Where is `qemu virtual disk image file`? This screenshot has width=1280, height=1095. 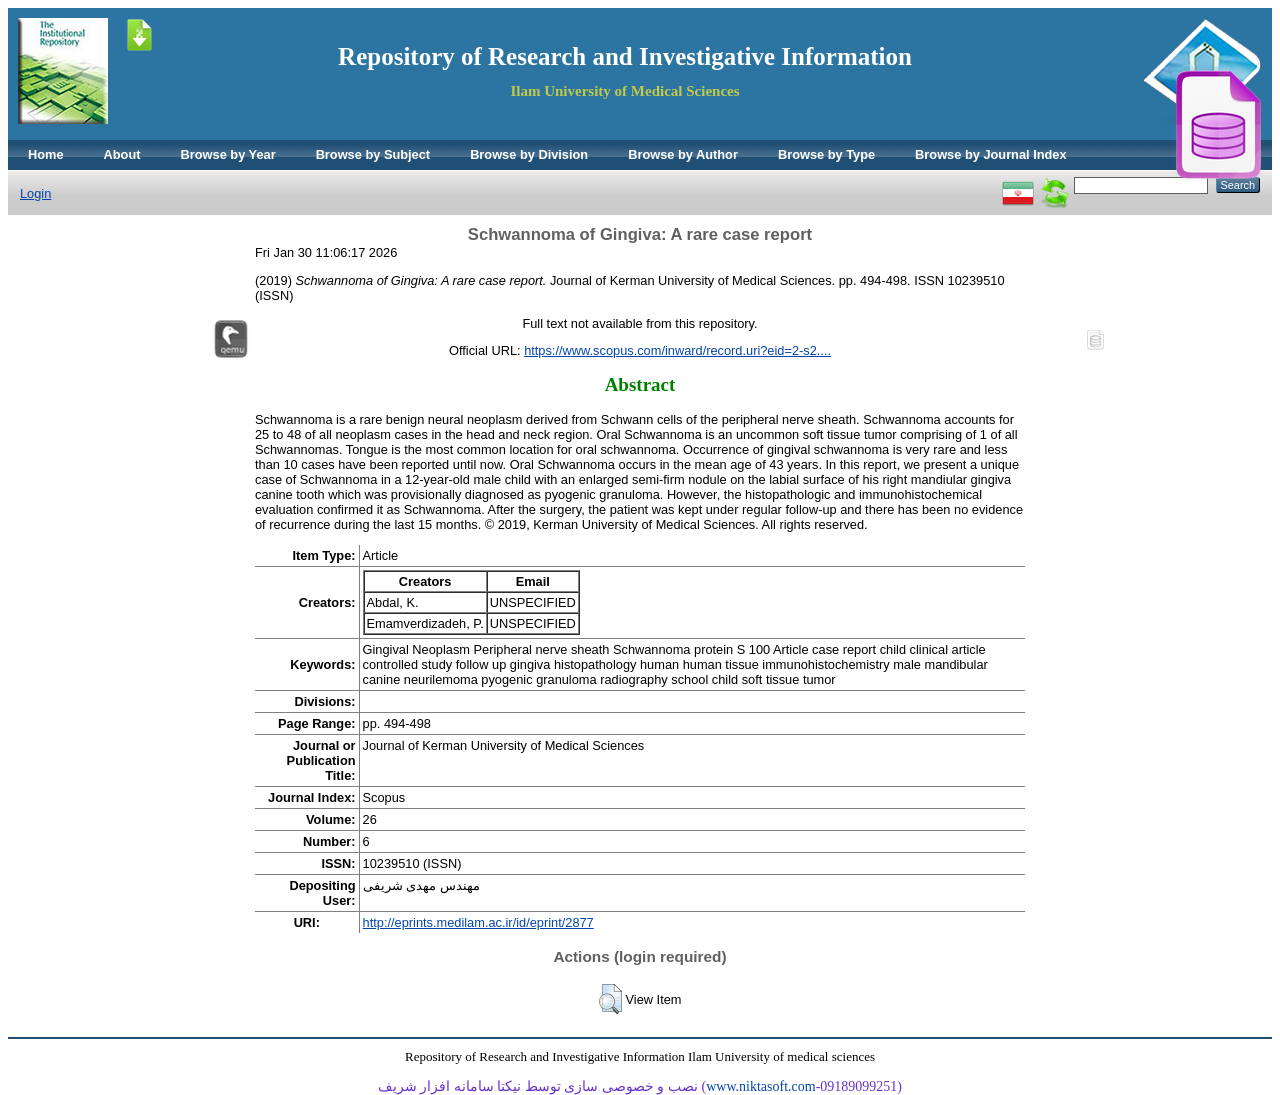 qemu virtual disk image file is located at coordinates (231, 339).